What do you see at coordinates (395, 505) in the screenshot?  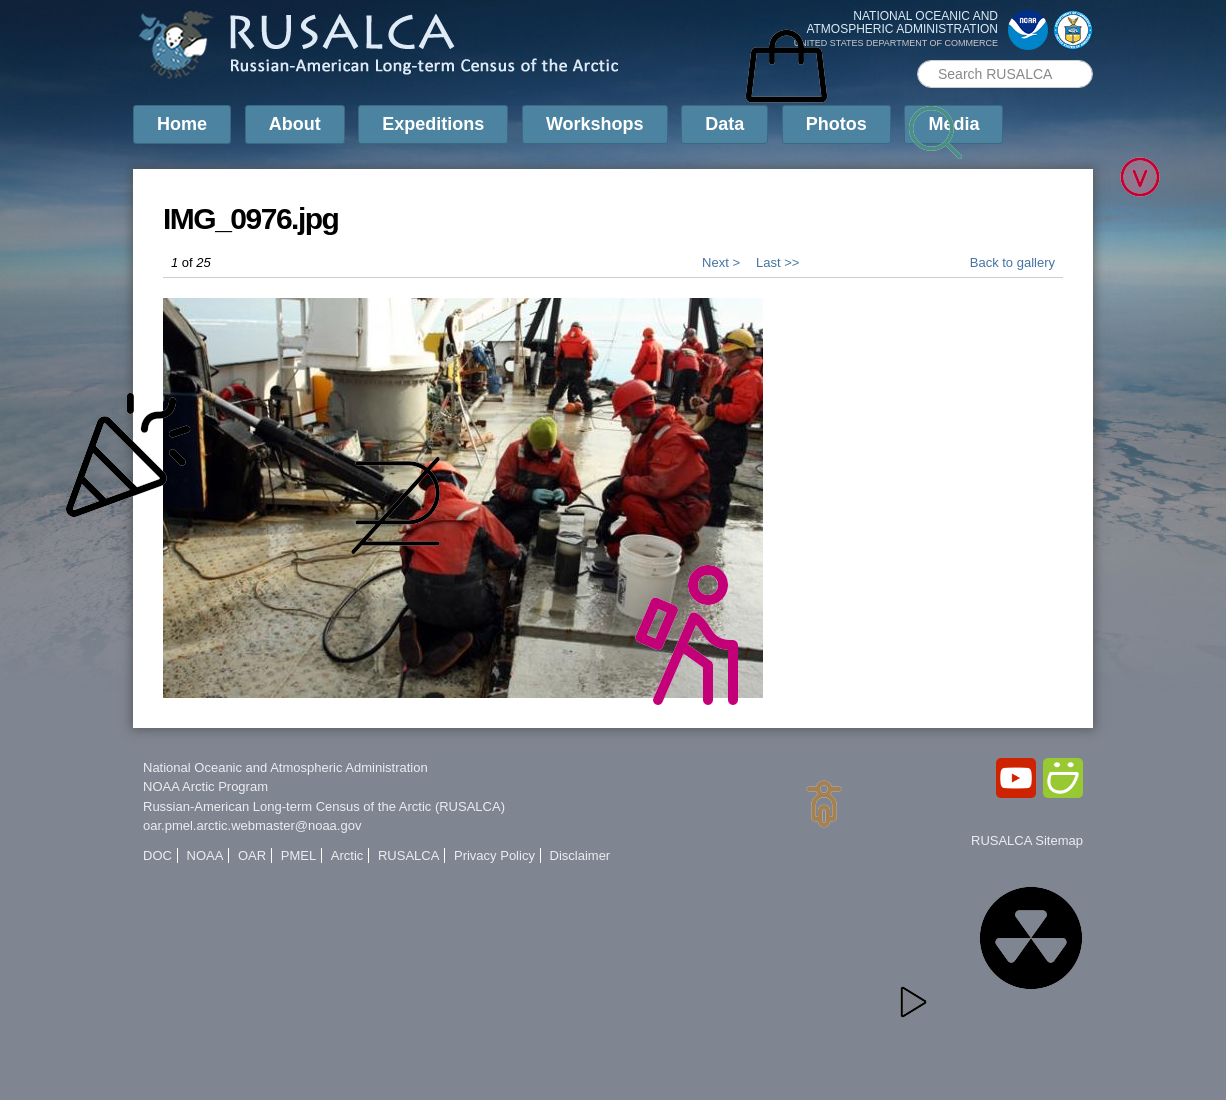 I see `indicates "not superset of" in mathematical notation` at bounding box center [395, 505].